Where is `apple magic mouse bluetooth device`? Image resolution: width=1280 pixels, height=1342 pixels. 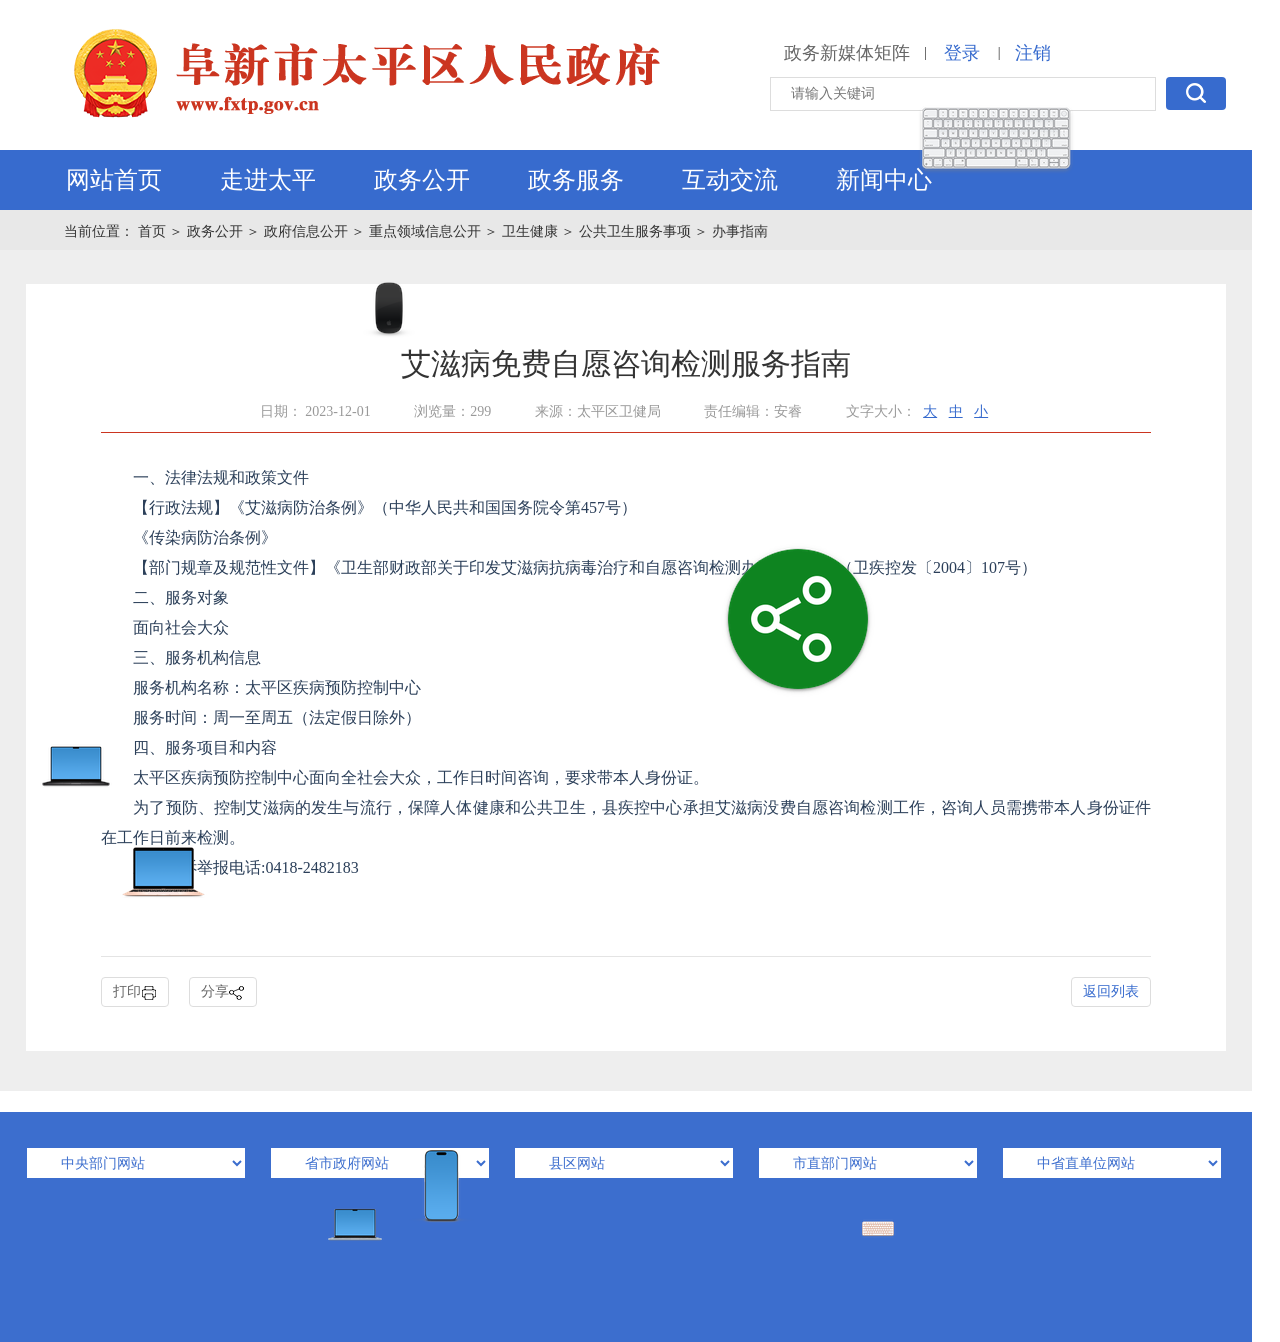 apple magic mouse bluetooth device is located at coordinates (389, 310).